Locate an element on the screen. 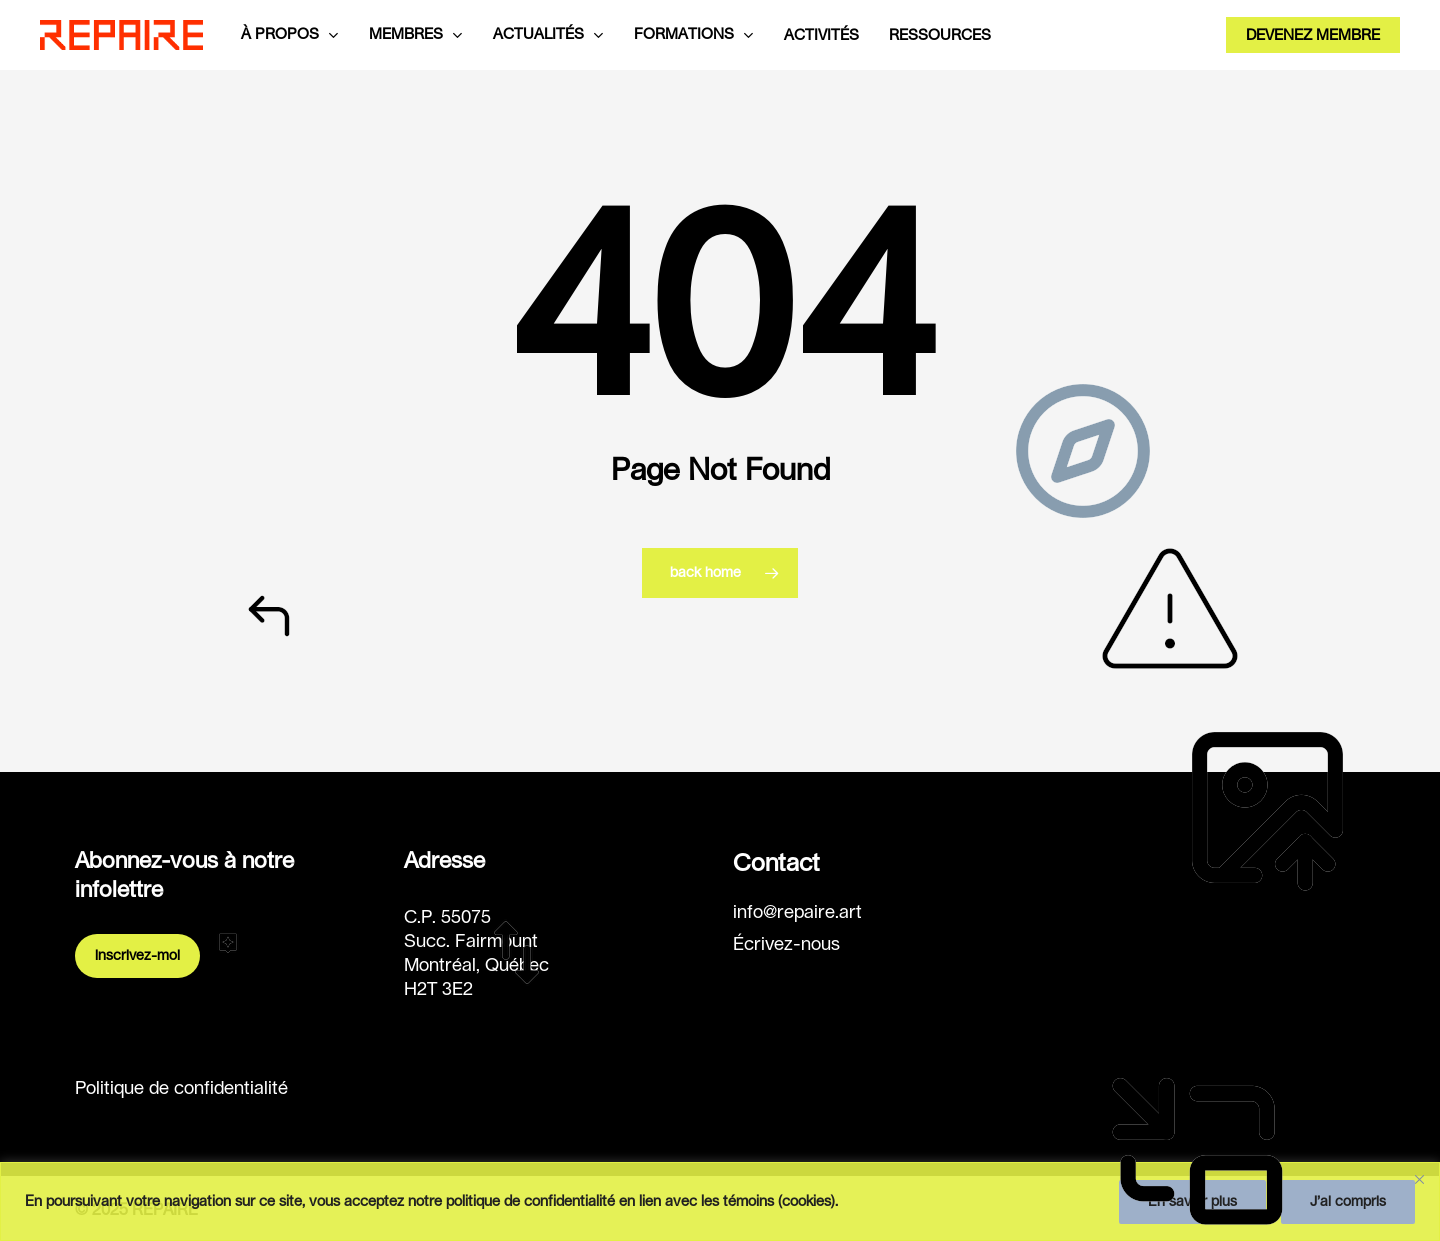 This screenshot has width=1440, height=1241. indicates a warning or caution state is located at coordinates (1170, 611).